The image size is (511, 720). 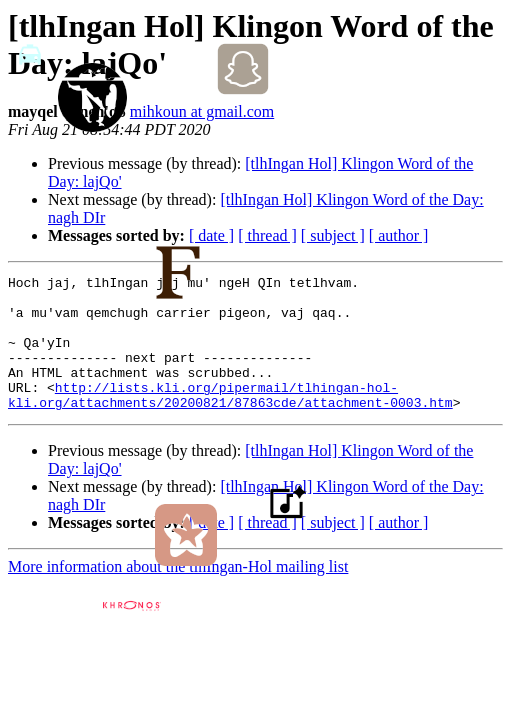 What do you see at coordinates (92, 97) in the screenshot?
I see `open wikisource website` at bounding box center [92, 97].